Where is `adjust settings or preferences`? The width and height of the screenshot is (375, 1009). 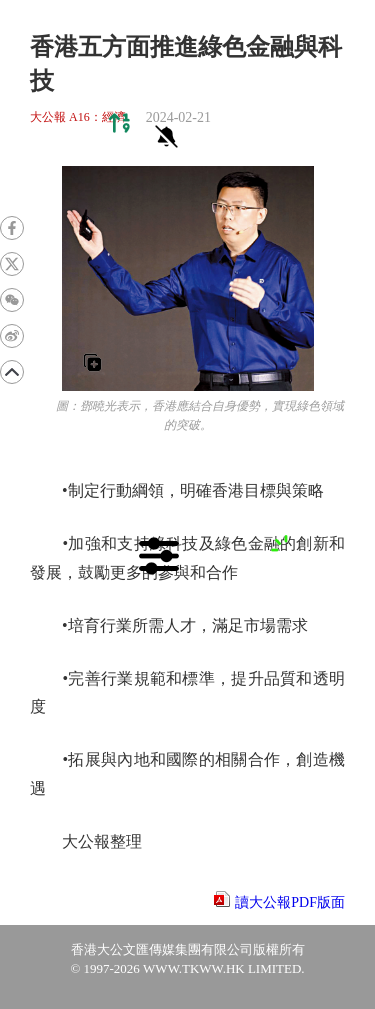 adjust settings or preferences is located at coordinates (159, 556).